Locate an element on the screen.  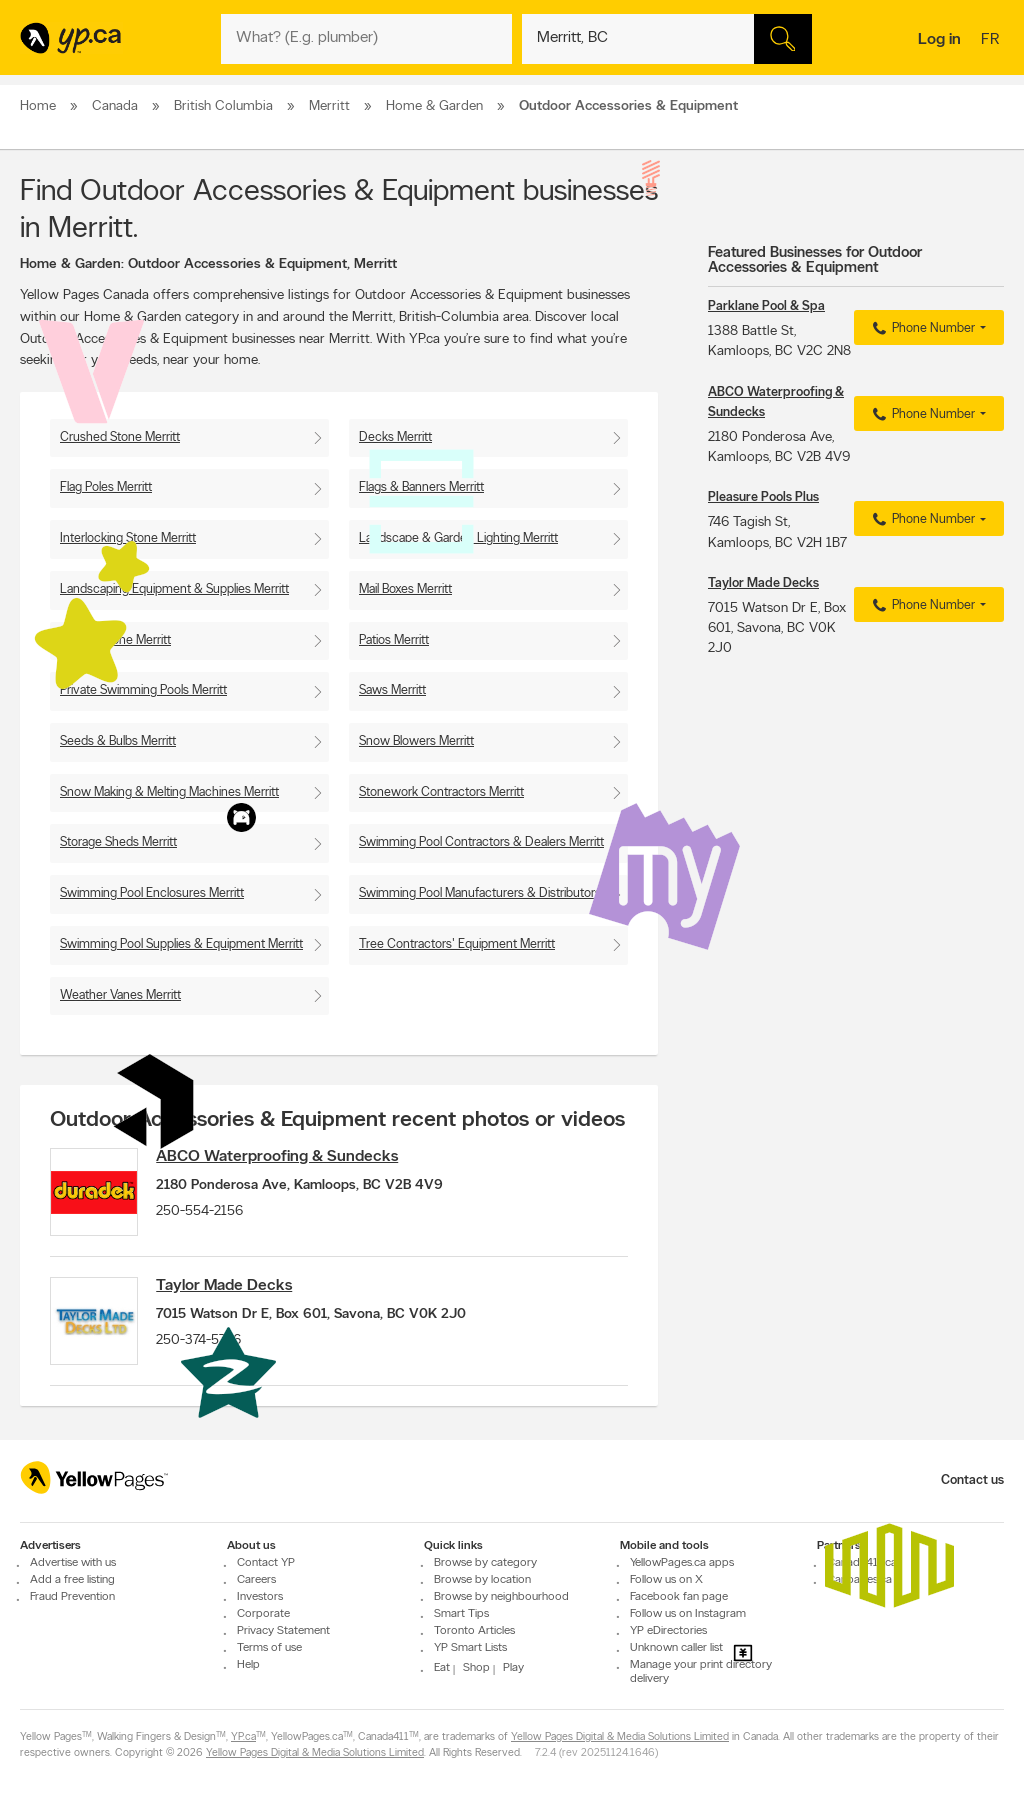
visit porkbun domain registrar website is located at coordinates (241, 817).